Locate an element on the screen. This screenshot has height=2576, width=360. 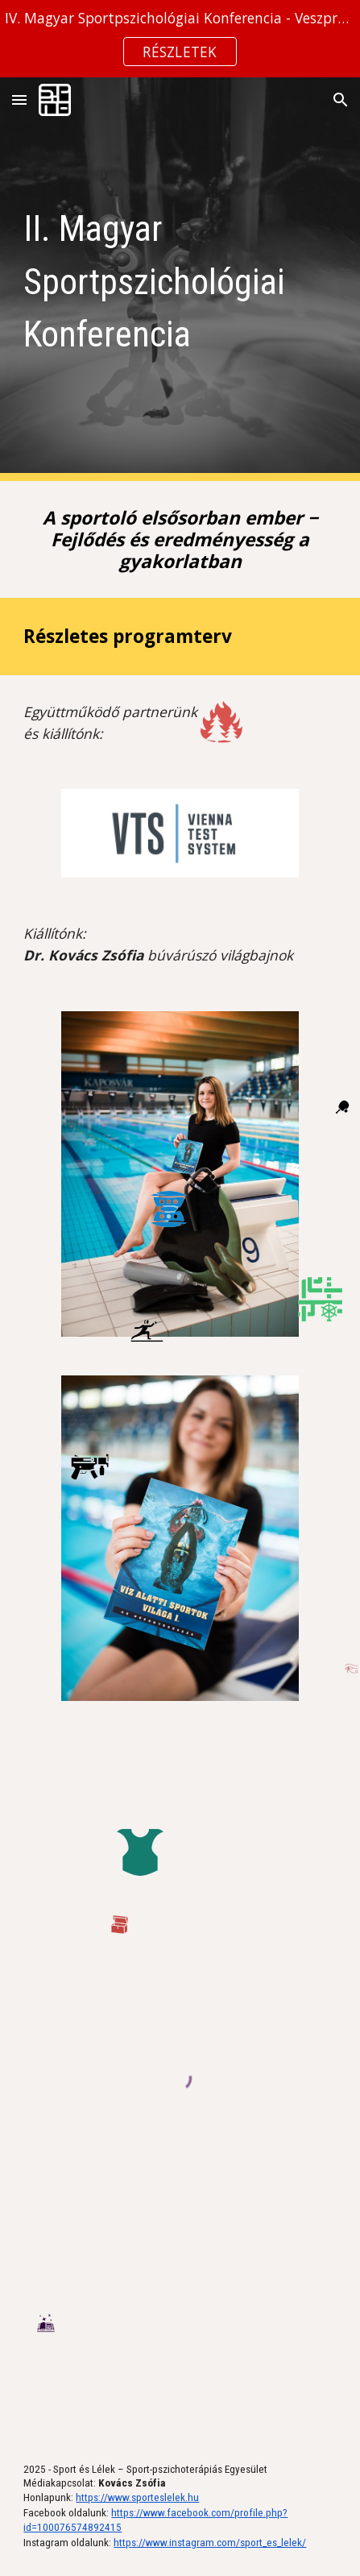
indicates wildfire or forest fire event is located at coordinates (221, 722).